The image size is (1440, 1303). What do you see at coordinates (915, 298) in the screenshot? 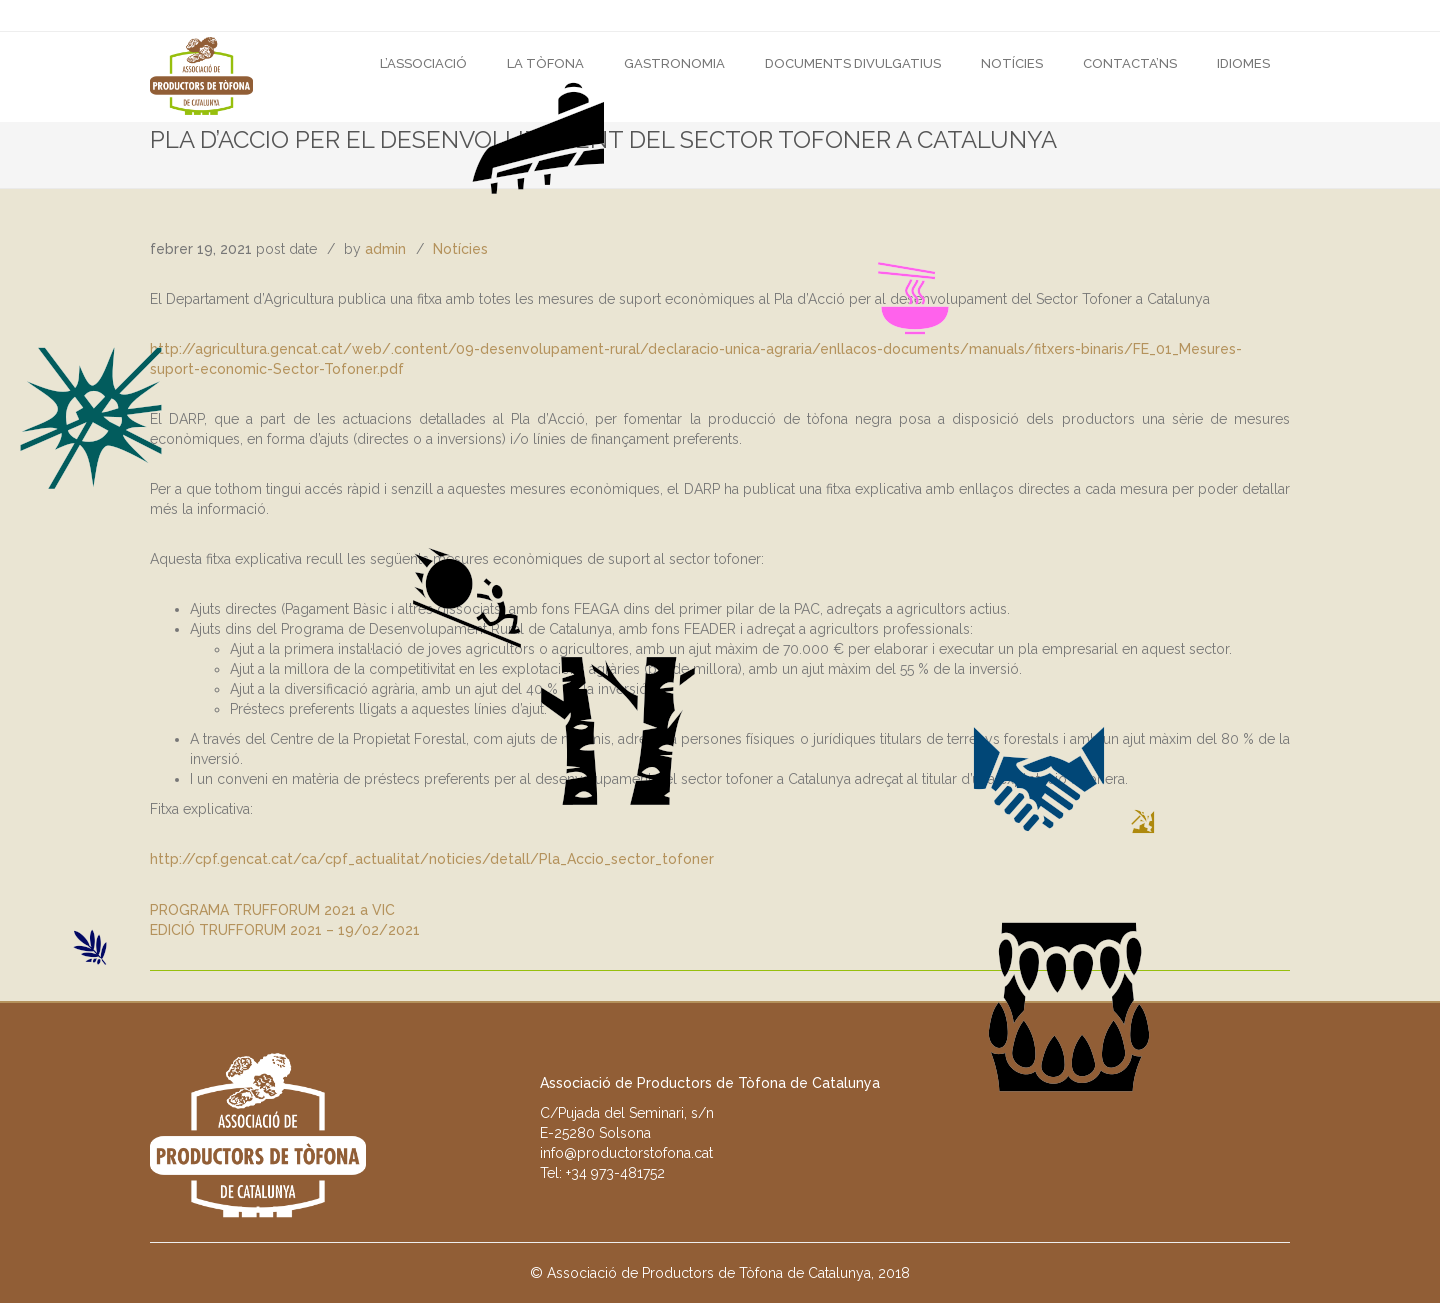
I see `browse asian cuisine or noodle dishes` at bounding box center [915, 298].